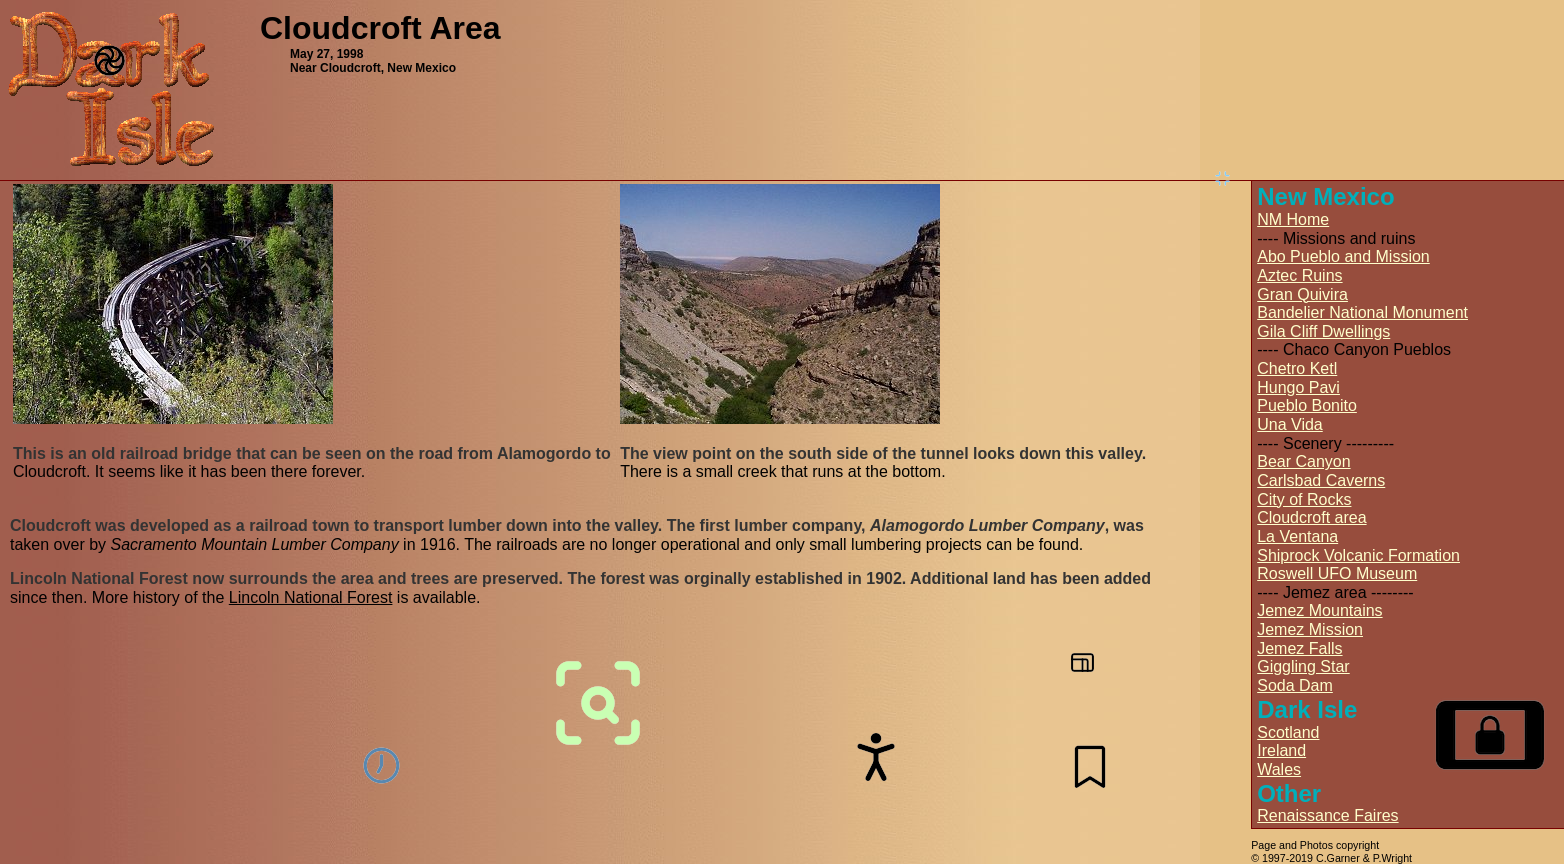 This screenshot has width=1564, height=864. What do you see at coordinates (381, 765) in the screenshot?
I see `view current time` at bounding box center [381, 765].